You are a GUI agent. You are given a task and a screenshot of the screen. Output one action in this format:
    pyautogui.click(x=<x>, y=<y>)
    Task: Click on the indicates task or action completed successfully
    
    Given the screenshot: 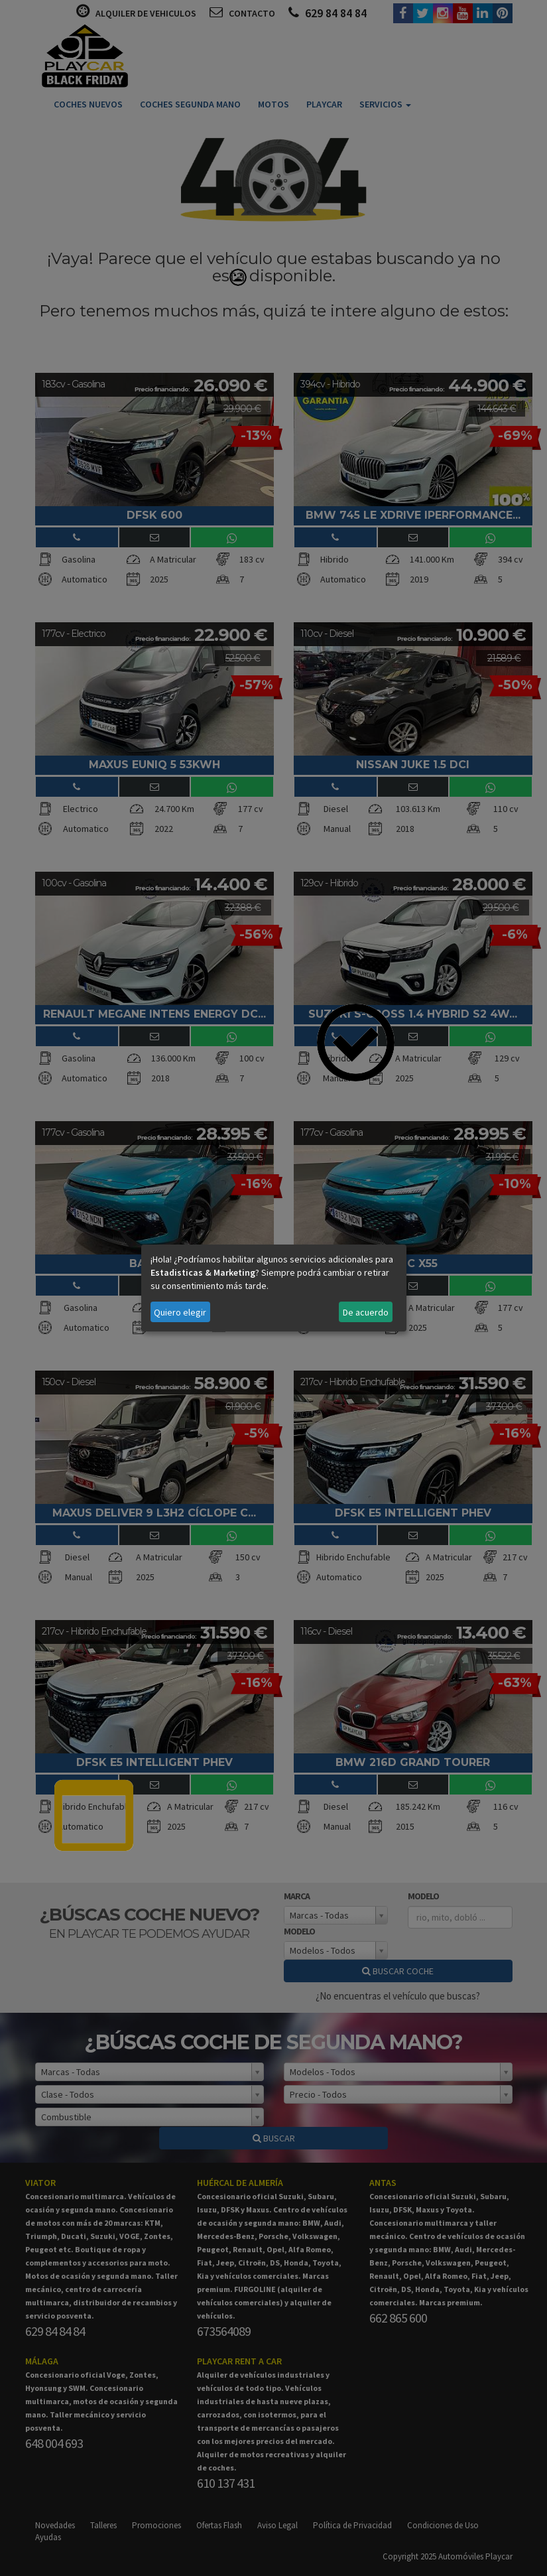 What is the action you would take?
    pyautogui.click(x=355, y=1042)
    